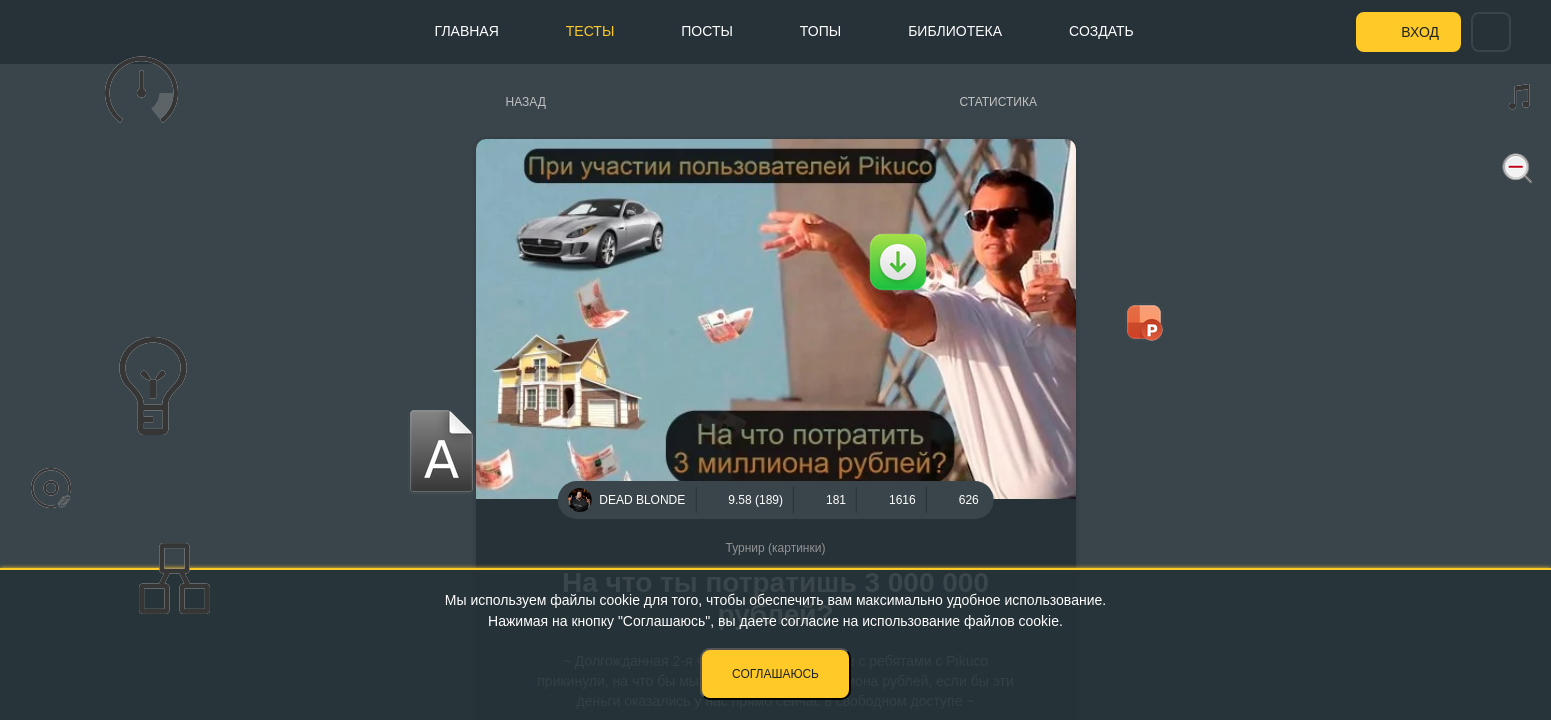  What do you see at coordinates (1519, 97) in the screenshot?
I see `open the music app` at bounding box center [1519, 97].